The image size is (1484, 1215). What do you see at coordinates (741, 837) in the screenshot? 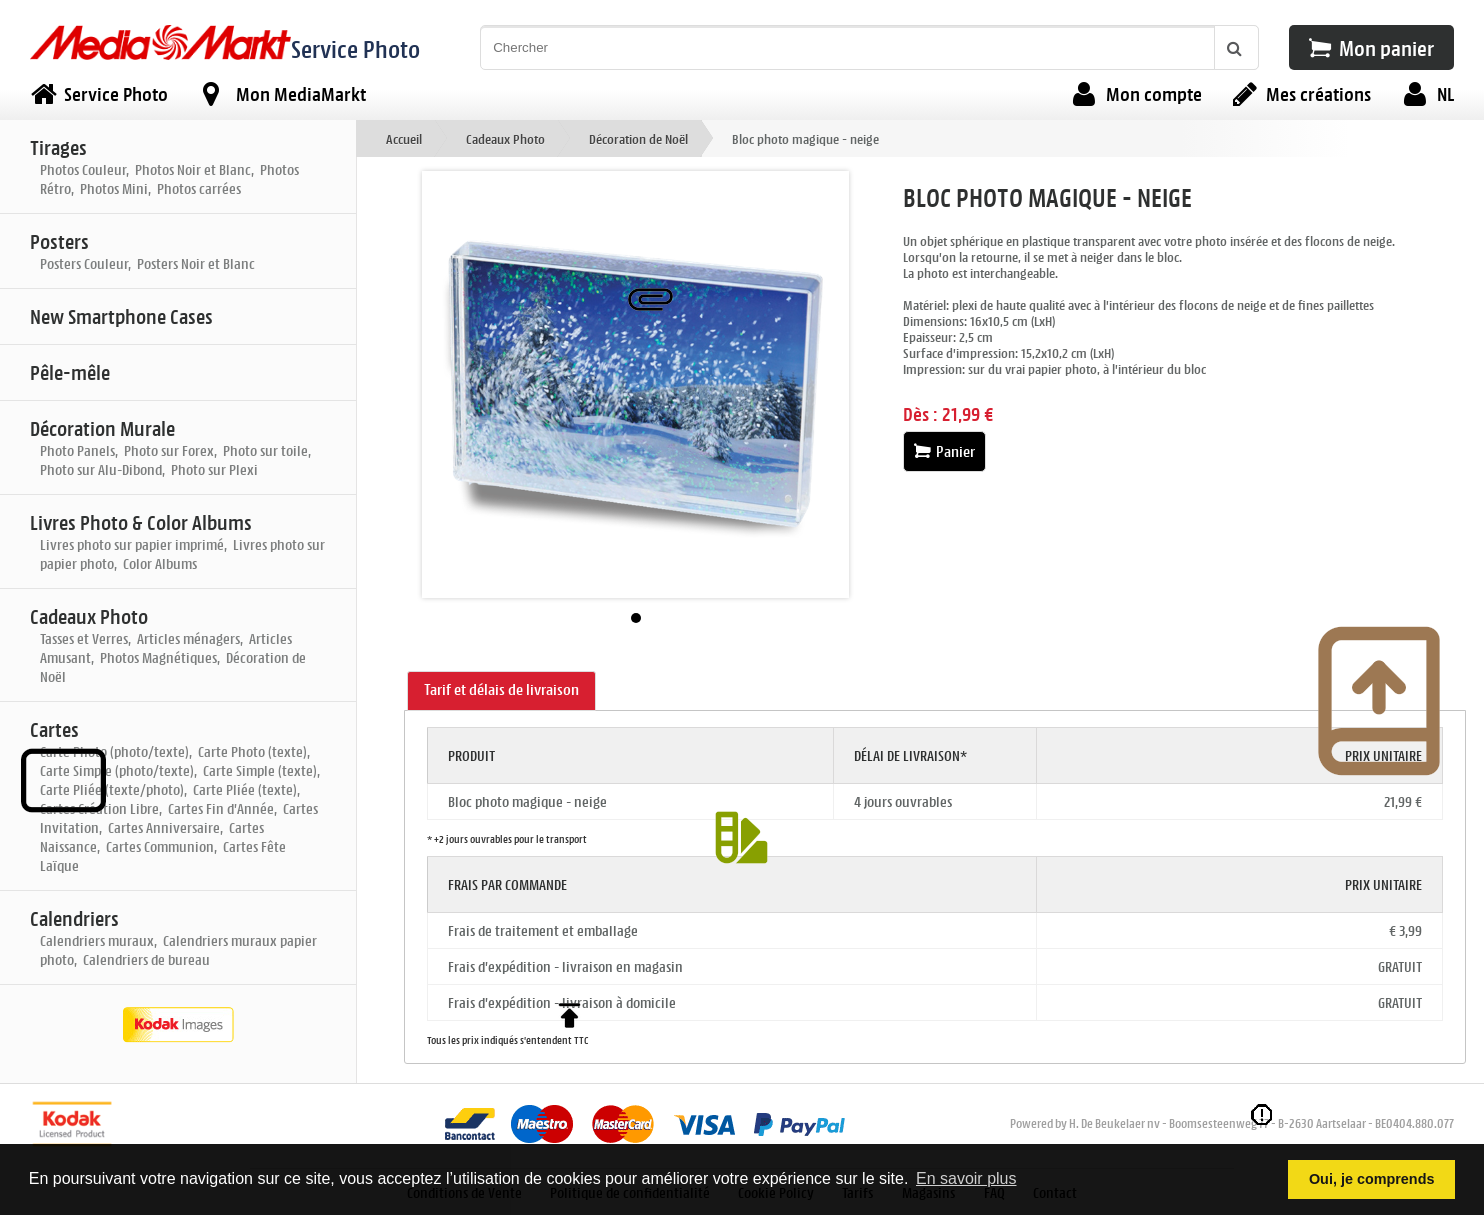
I see `access color palette or theme settings` at bounding box center [741, 837].